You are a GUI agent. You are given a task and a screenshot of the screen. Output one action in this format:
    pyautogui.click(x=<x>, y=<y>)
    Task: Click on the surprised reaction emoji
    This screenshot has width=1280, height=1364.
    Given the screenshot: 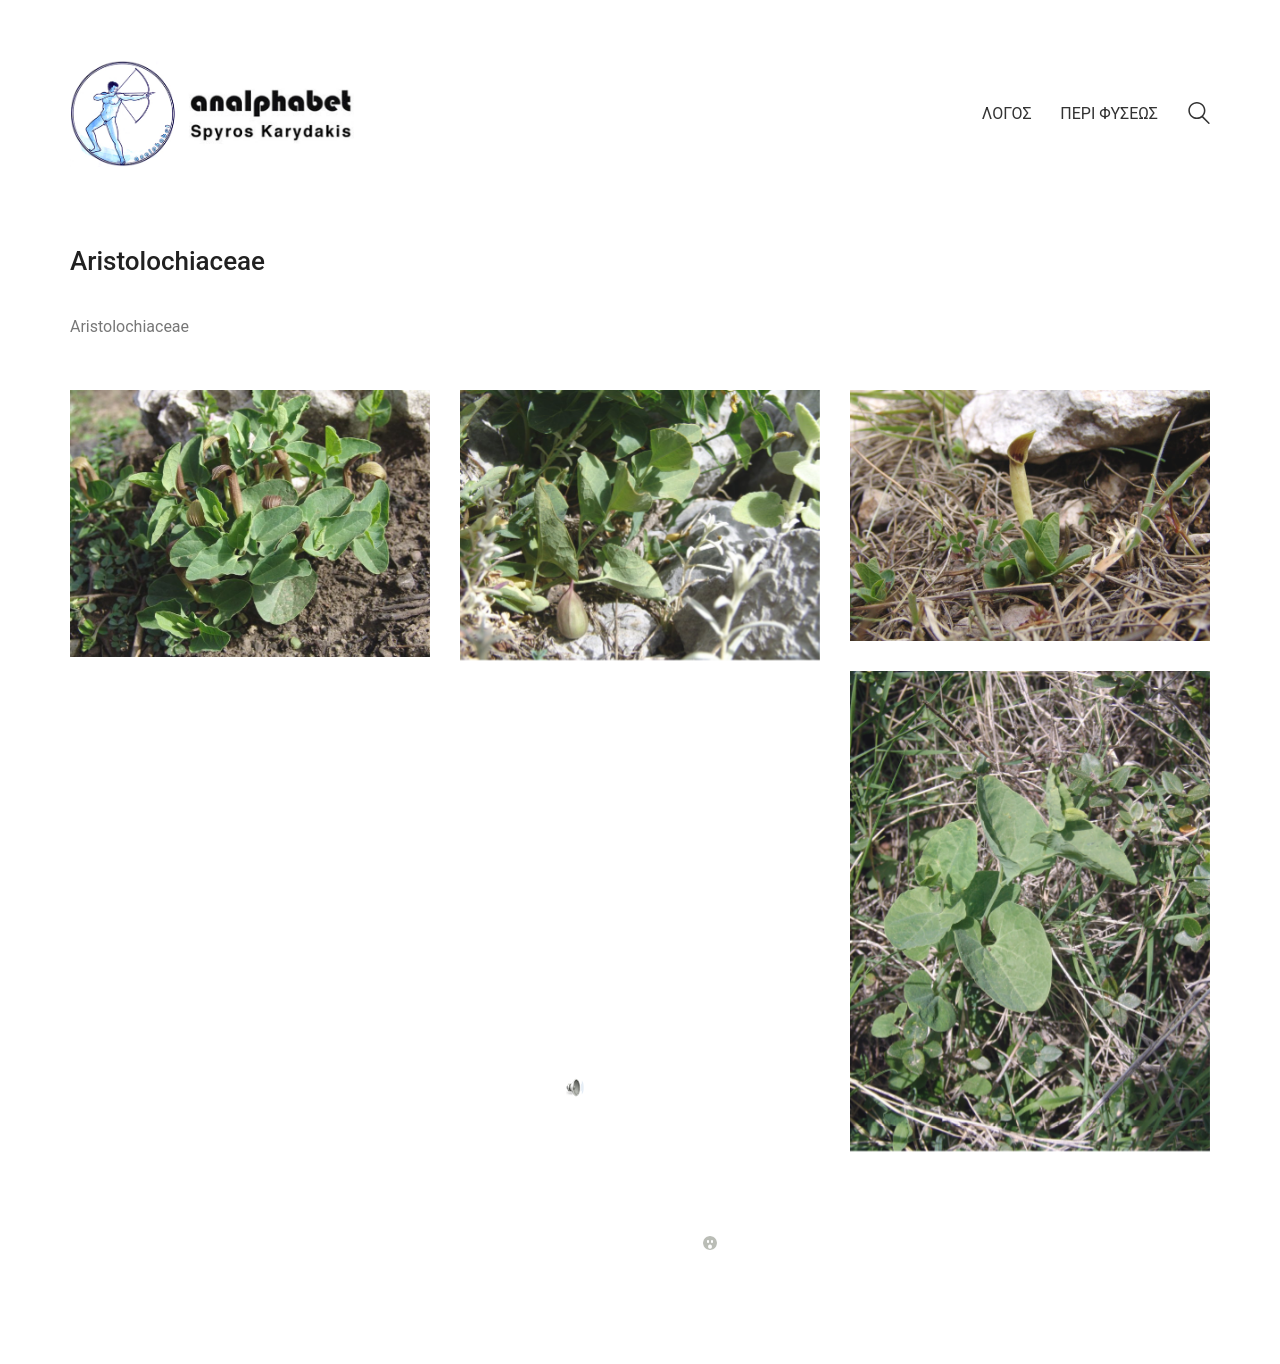 What is the action you would take?
    pyautogui.click(x=710, y=1243)
    